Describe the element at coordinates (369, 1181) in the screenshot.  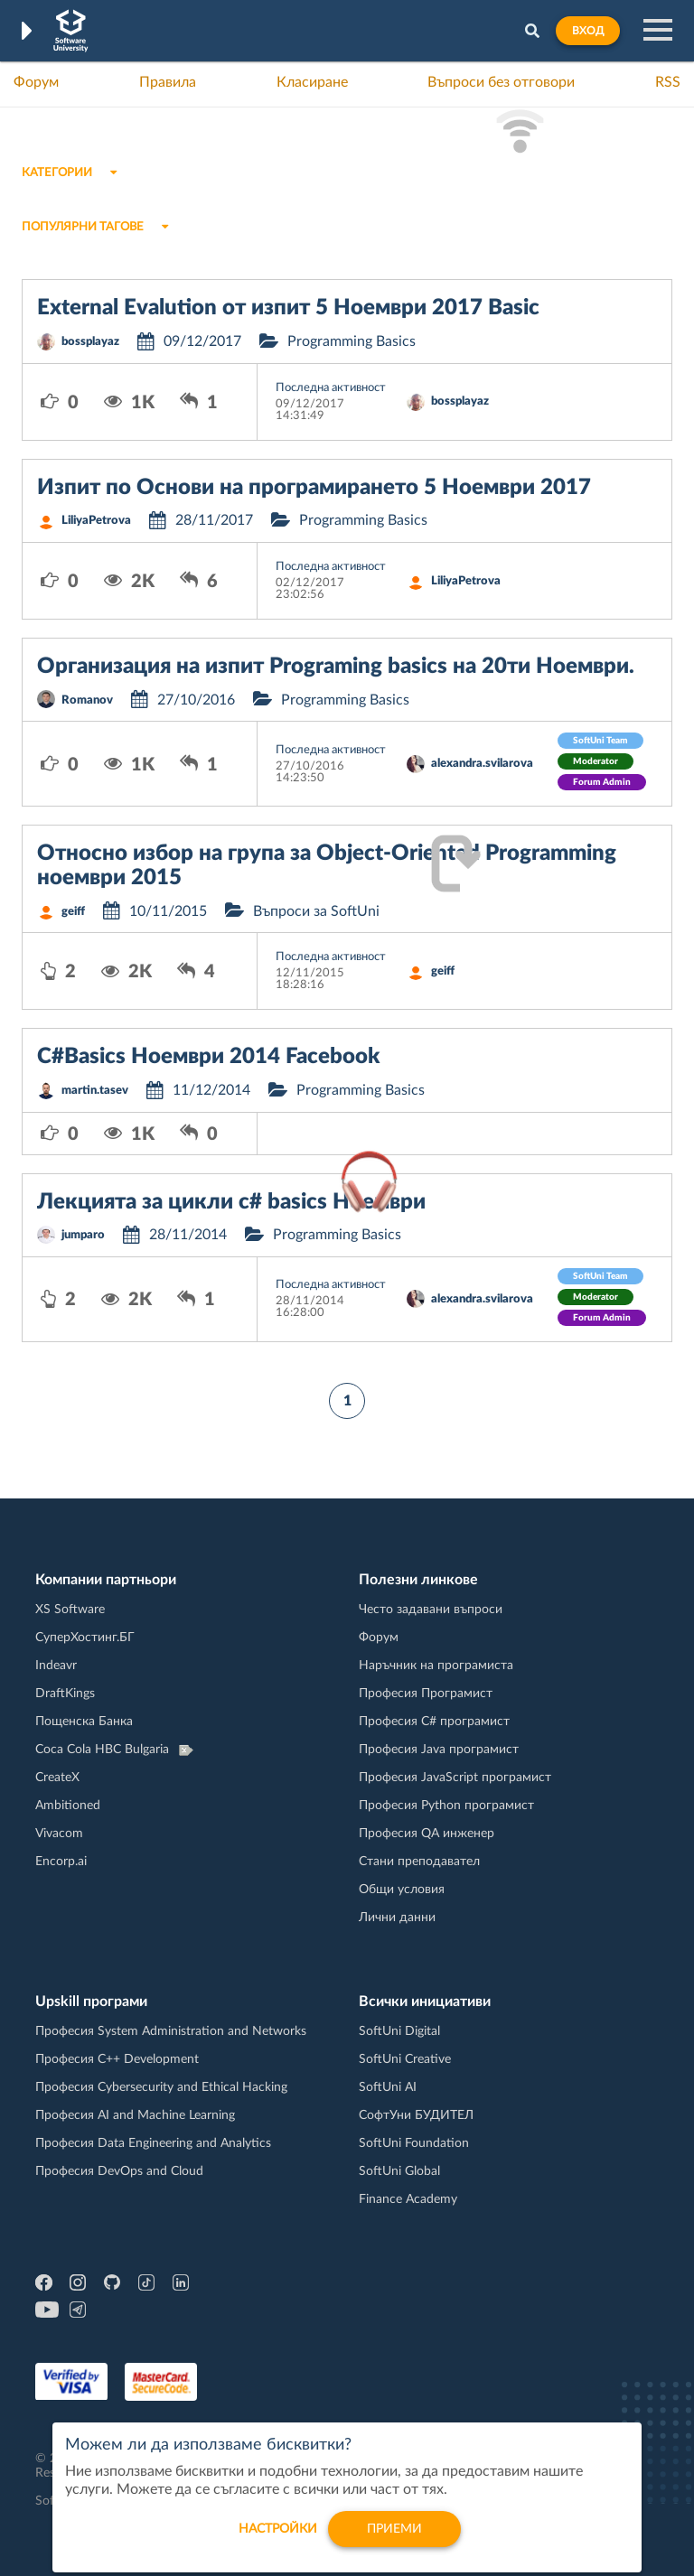
I see `airpods max headphones in red` at that location.